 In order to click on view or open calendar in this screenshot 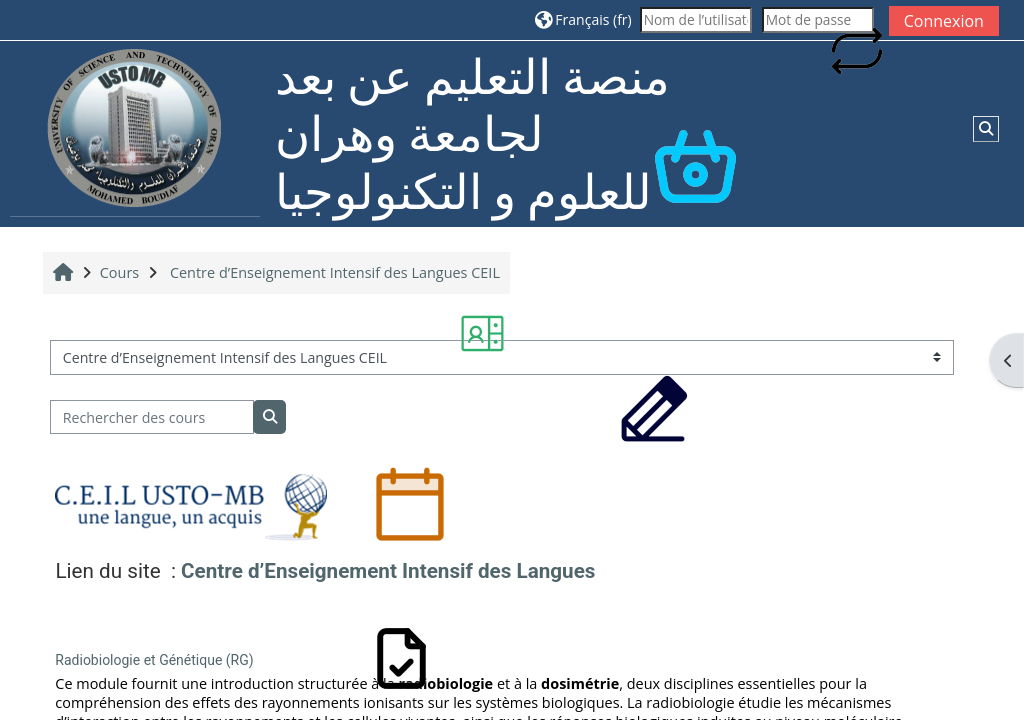, I will do `click(410, 507)`.